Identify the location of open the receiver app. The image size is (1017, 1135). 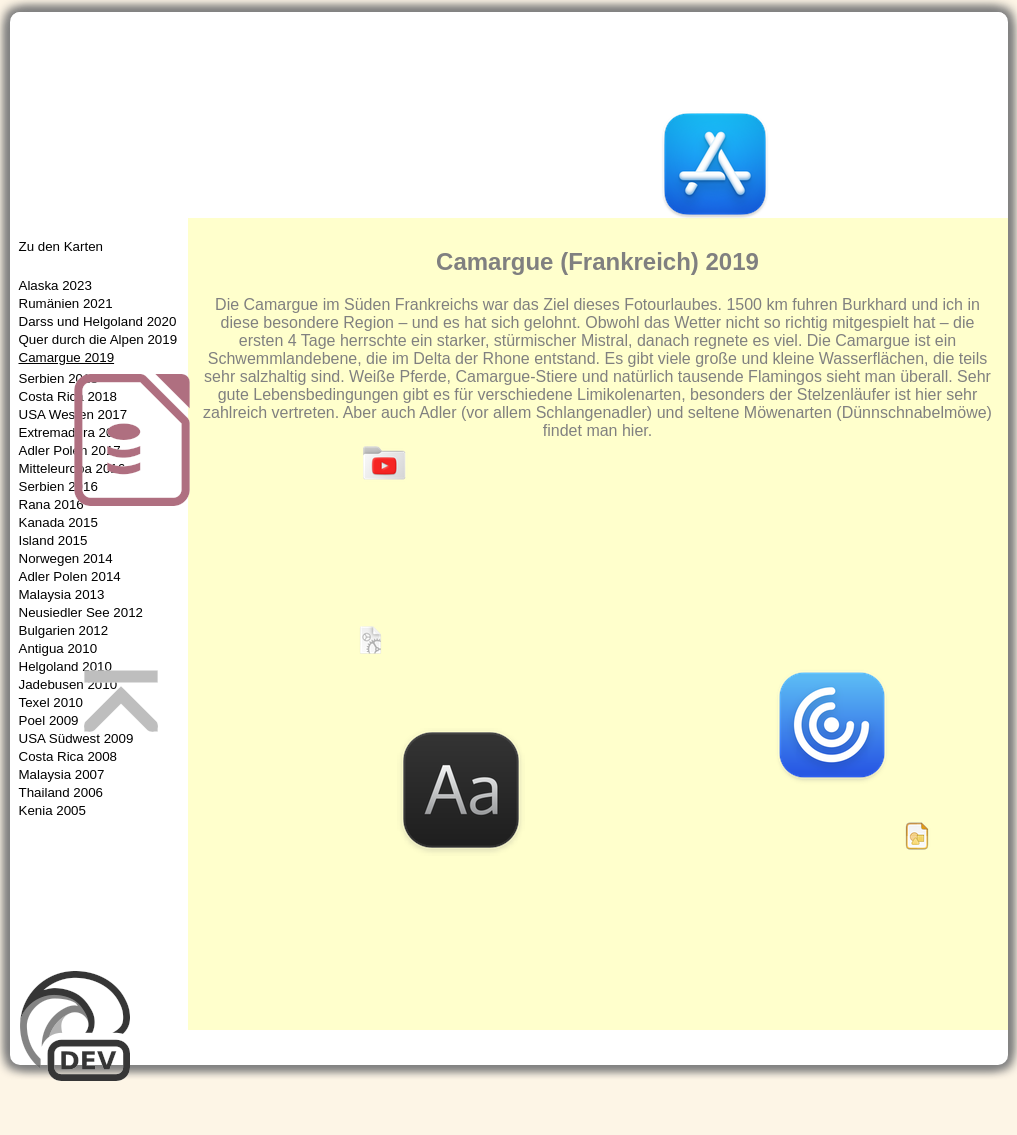
(832, 725).